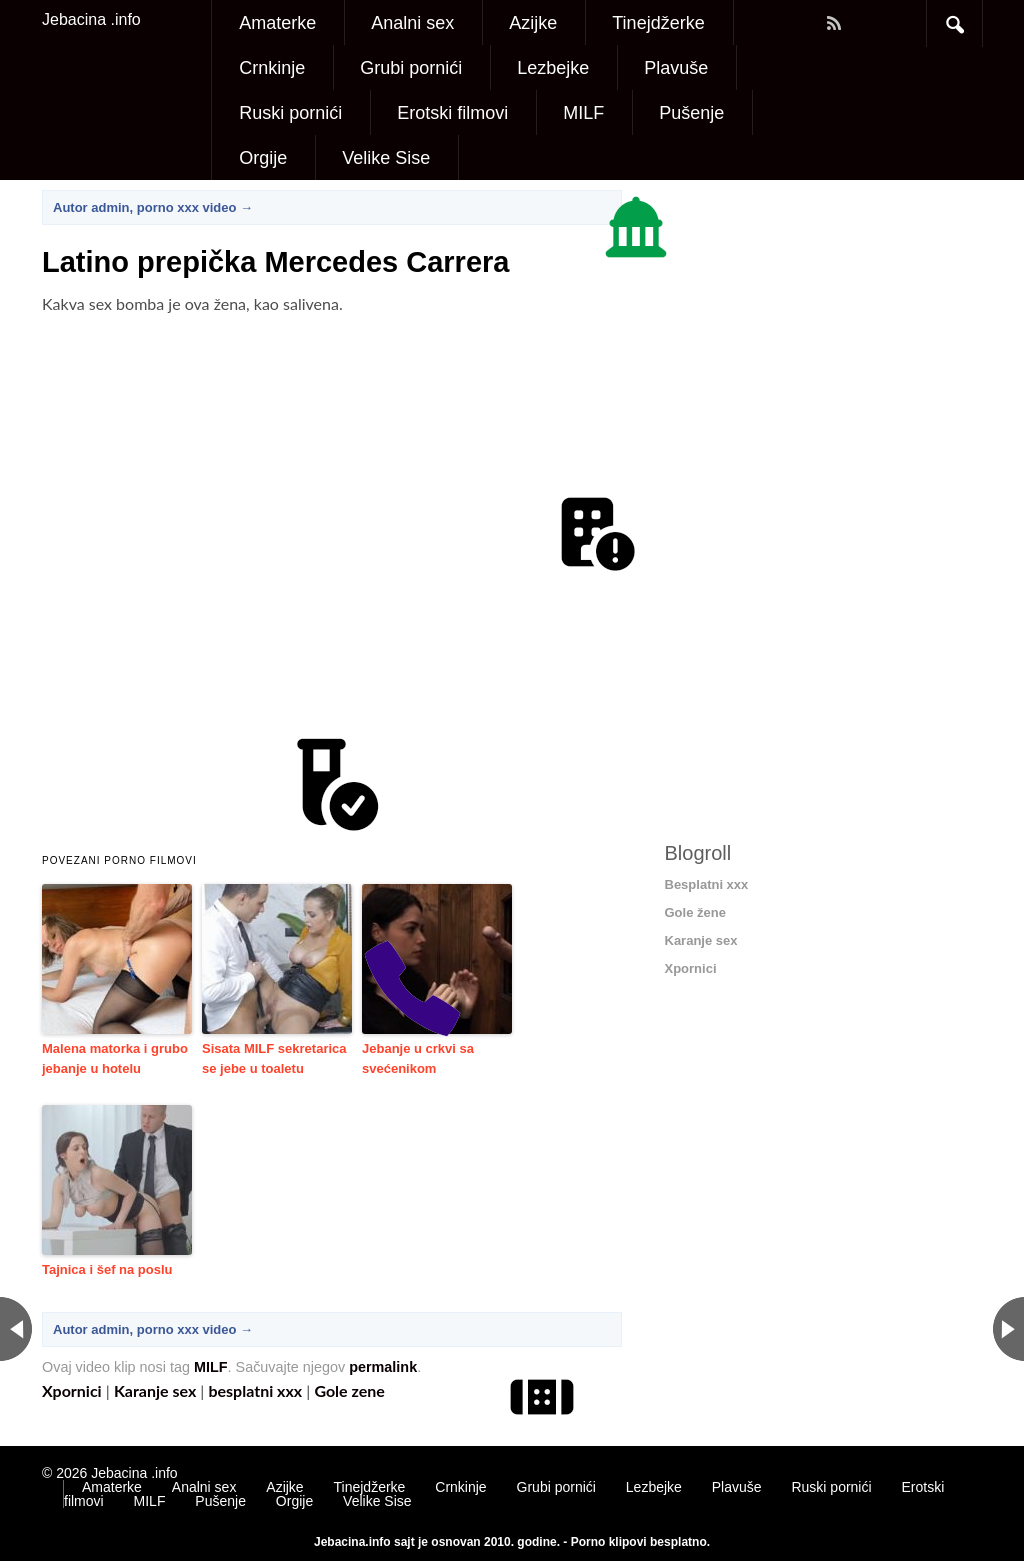 This screenshot has height=1561, width=1024. Describe the element at coordinates (542, 1397) in the screenshot. I see `access first aid or medical information` at that location.